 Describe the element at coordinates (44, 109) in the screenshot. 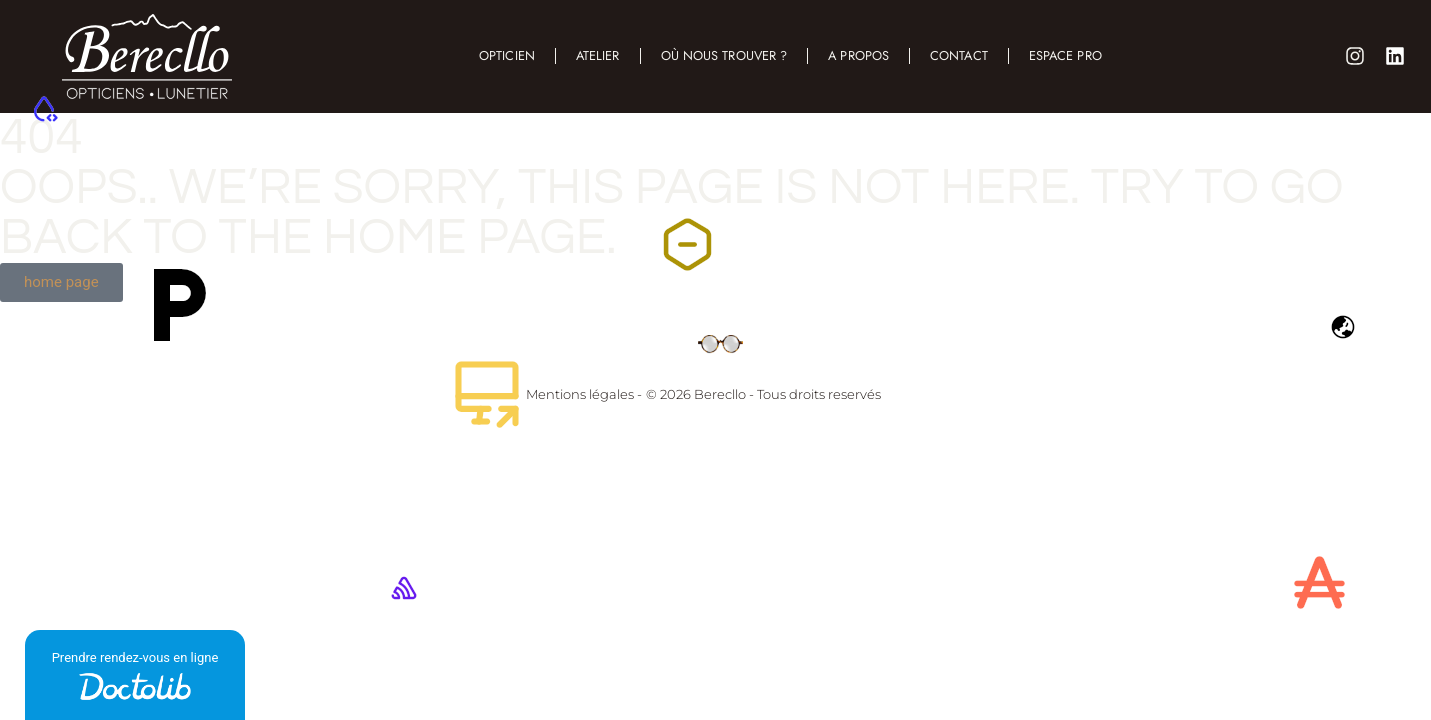

I see `access code-based liquid or fluid simulations` at that location.